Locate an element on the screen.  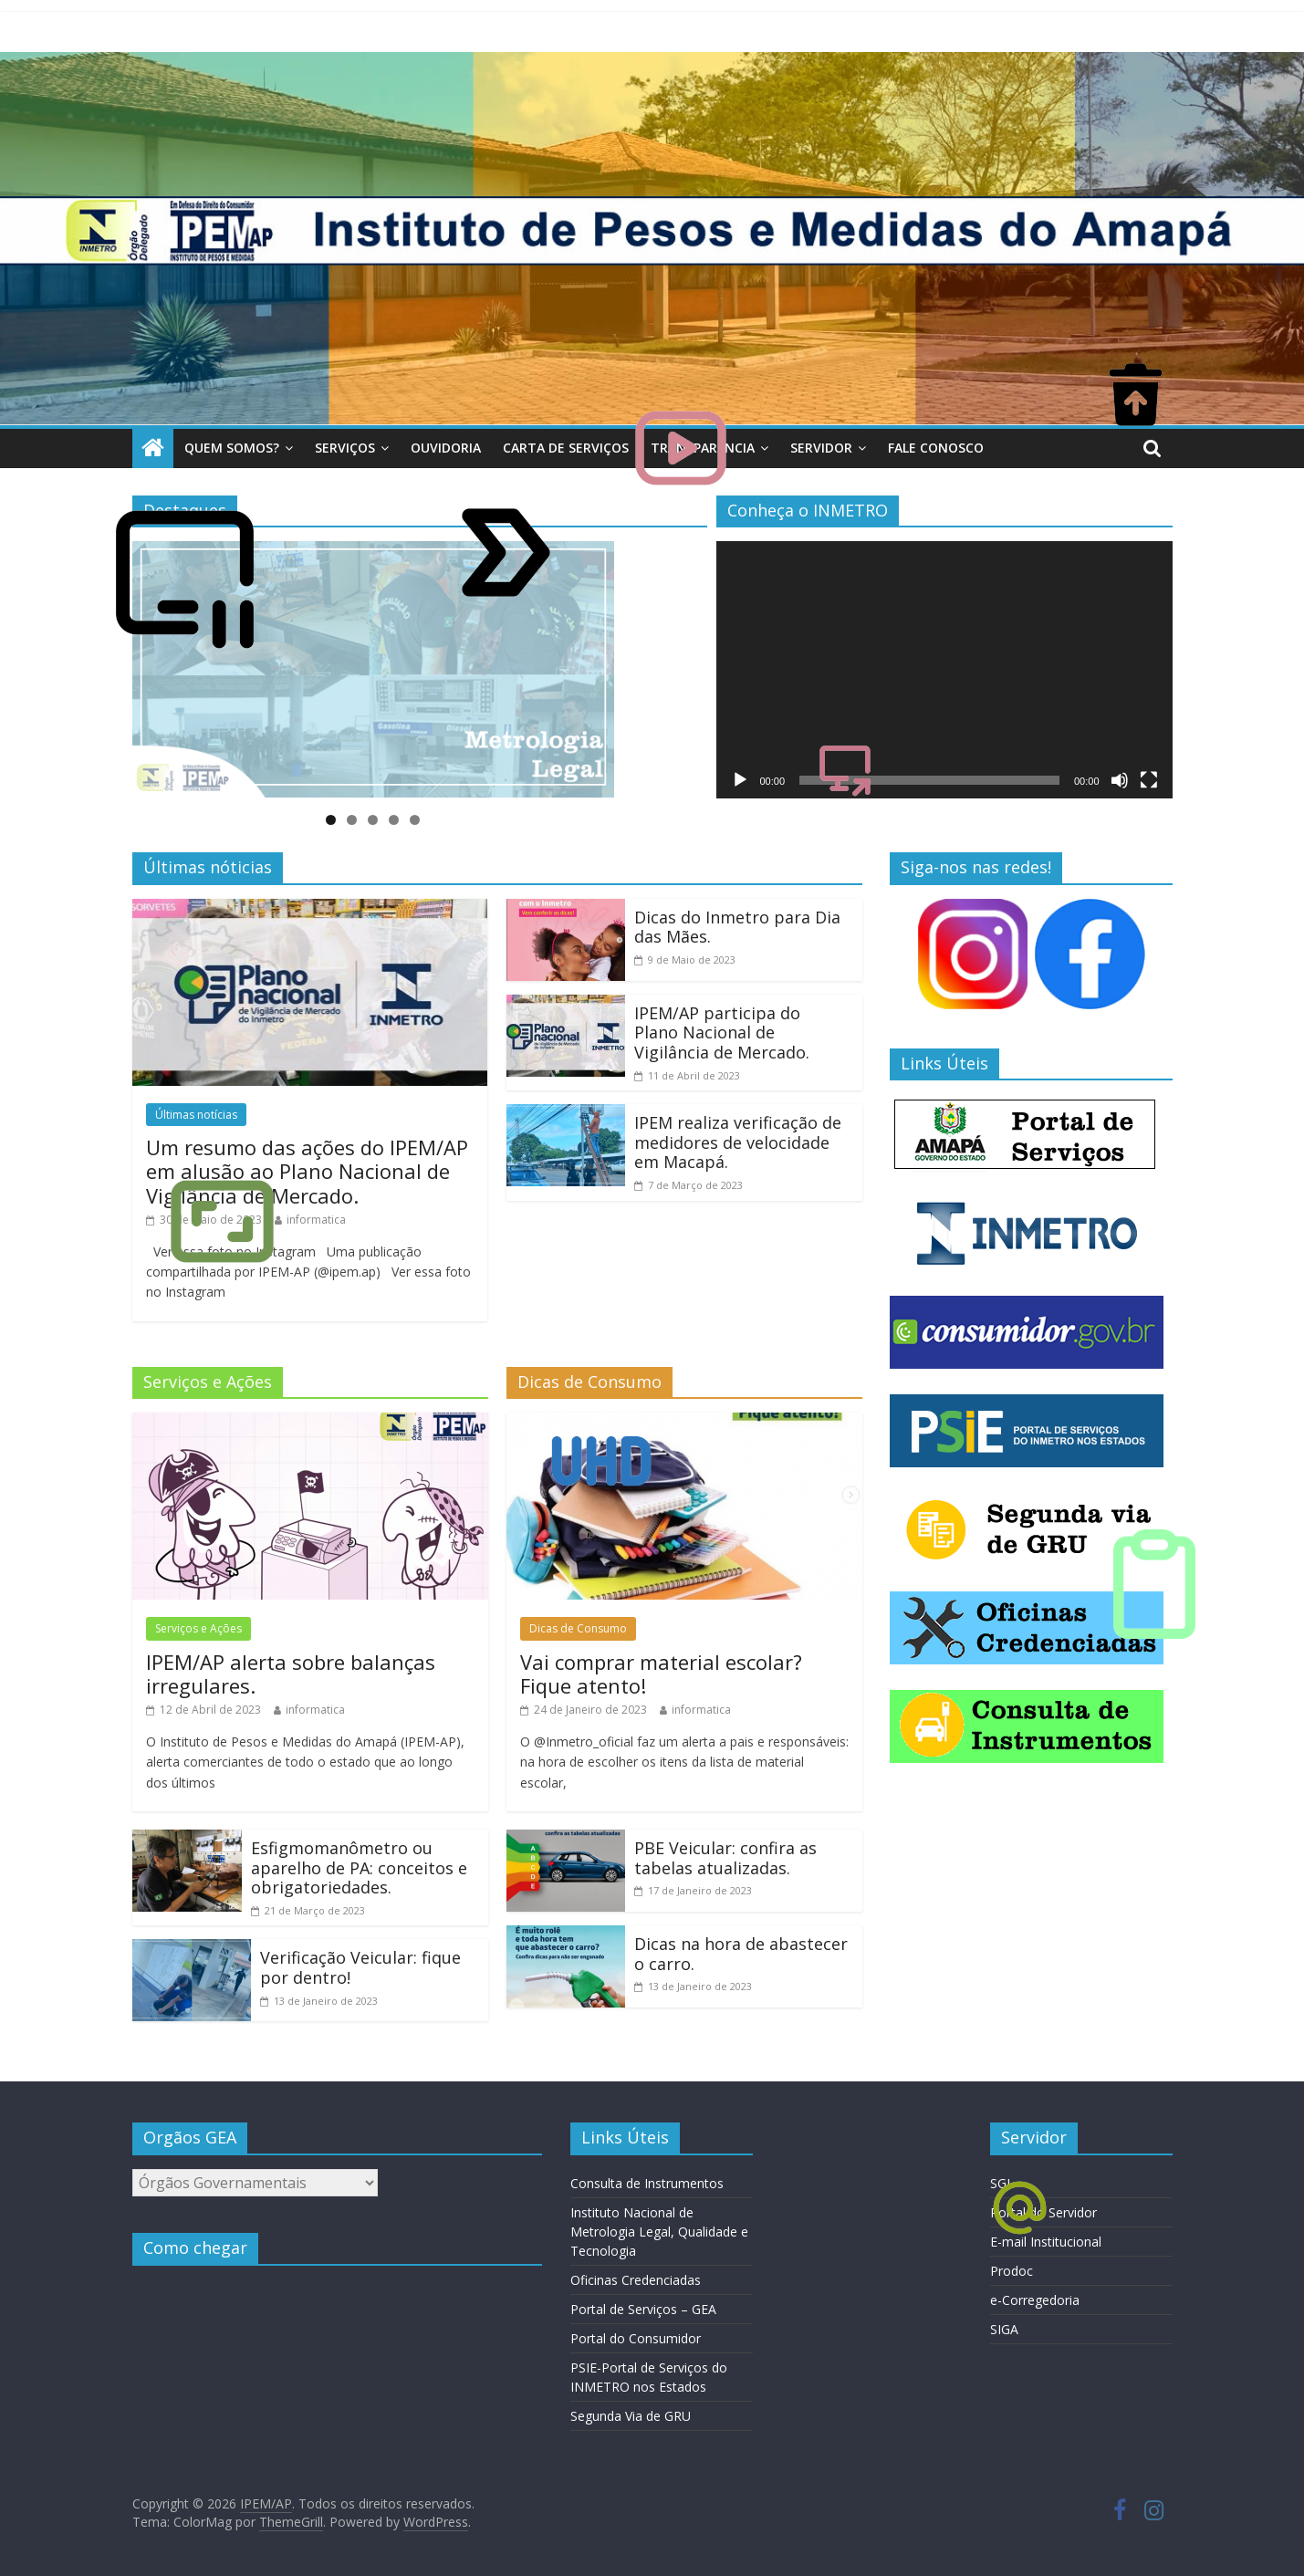
adjust aspect ratio settings is located at coordinates (222, 1221).